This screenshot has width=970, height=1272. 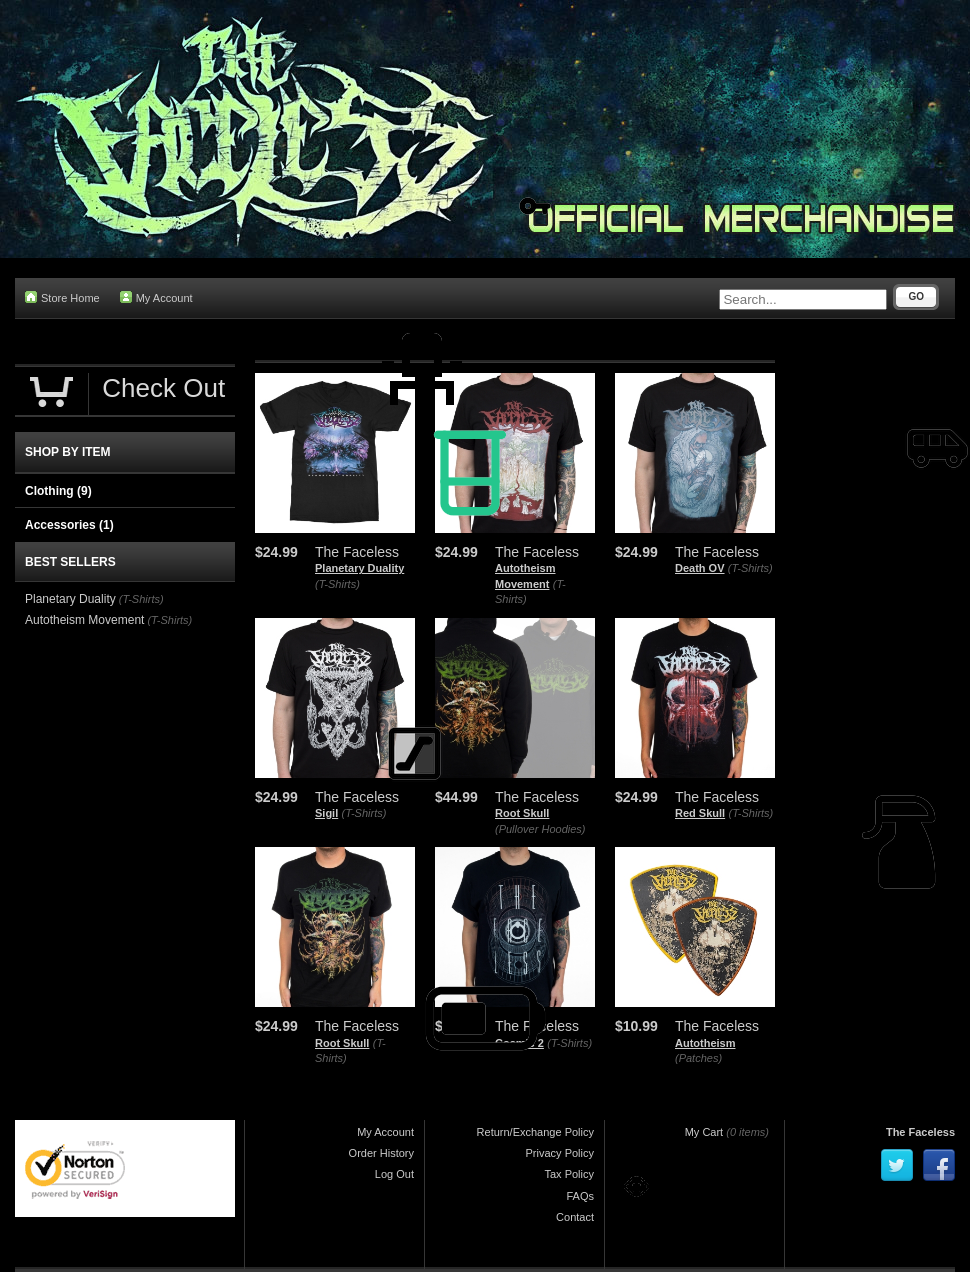 I want to click on access VPN or secure connection settings, so click(x=535, y=206).